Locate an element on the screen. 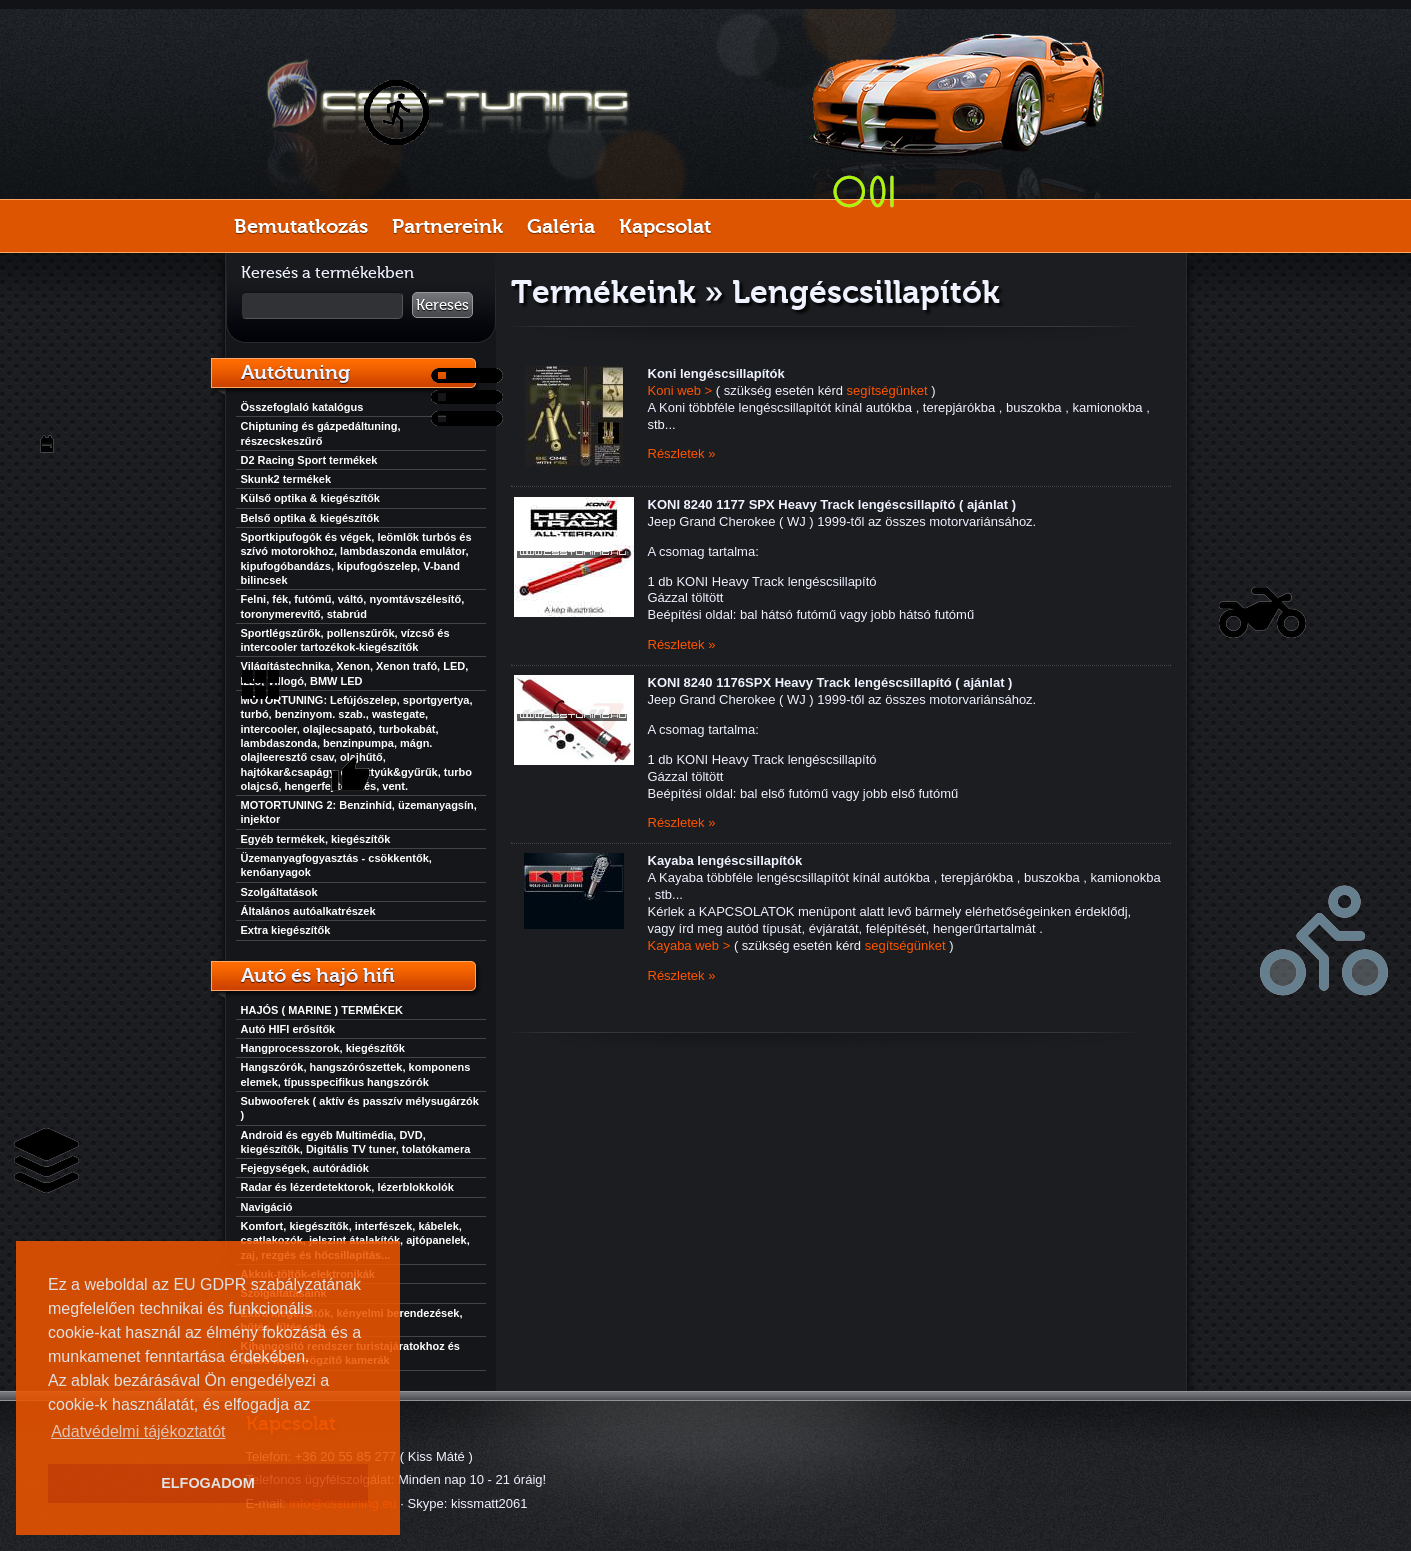 The height and width of the screenshot is (1551, 1411). select motorcycle as transportation mode is located at coordinates (1262, 612).